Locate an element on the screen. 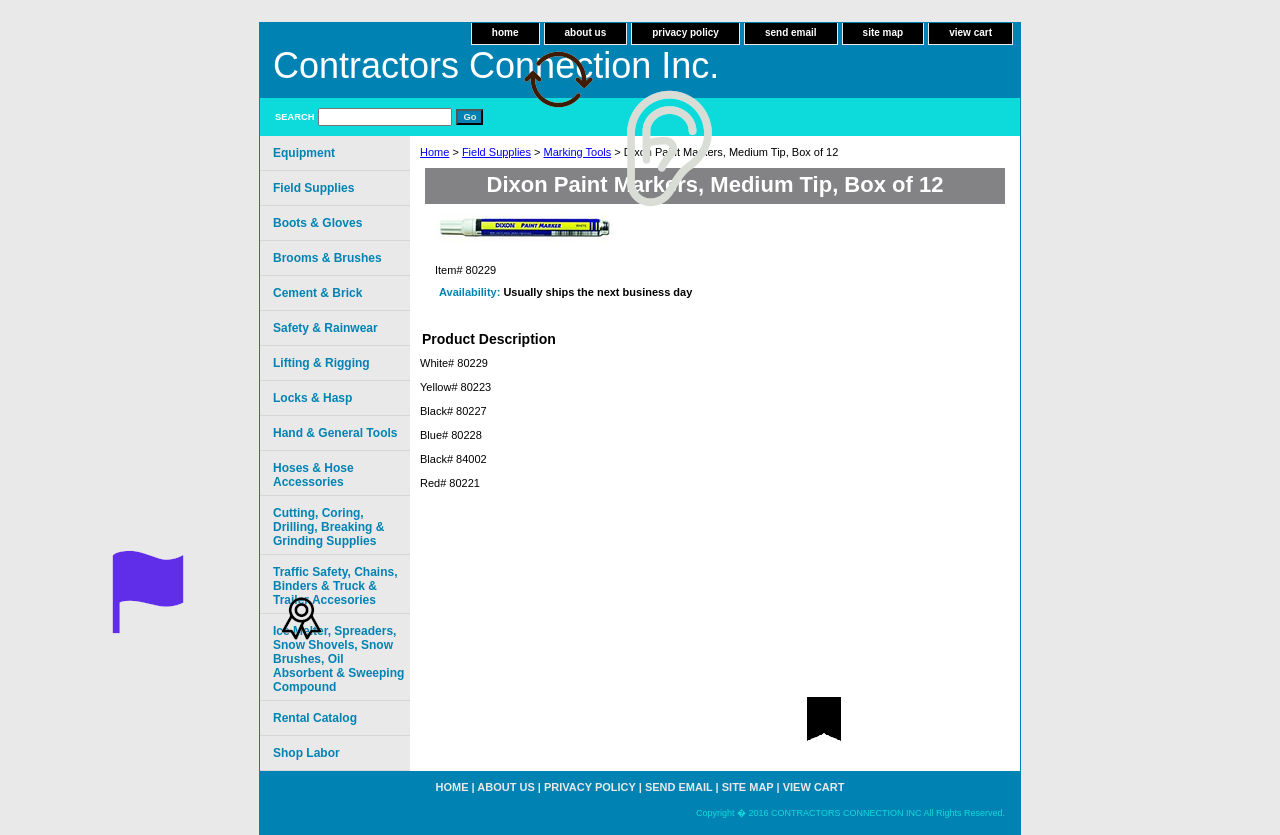  accessibility settings for hearing features is located at coordinates (669, 148).